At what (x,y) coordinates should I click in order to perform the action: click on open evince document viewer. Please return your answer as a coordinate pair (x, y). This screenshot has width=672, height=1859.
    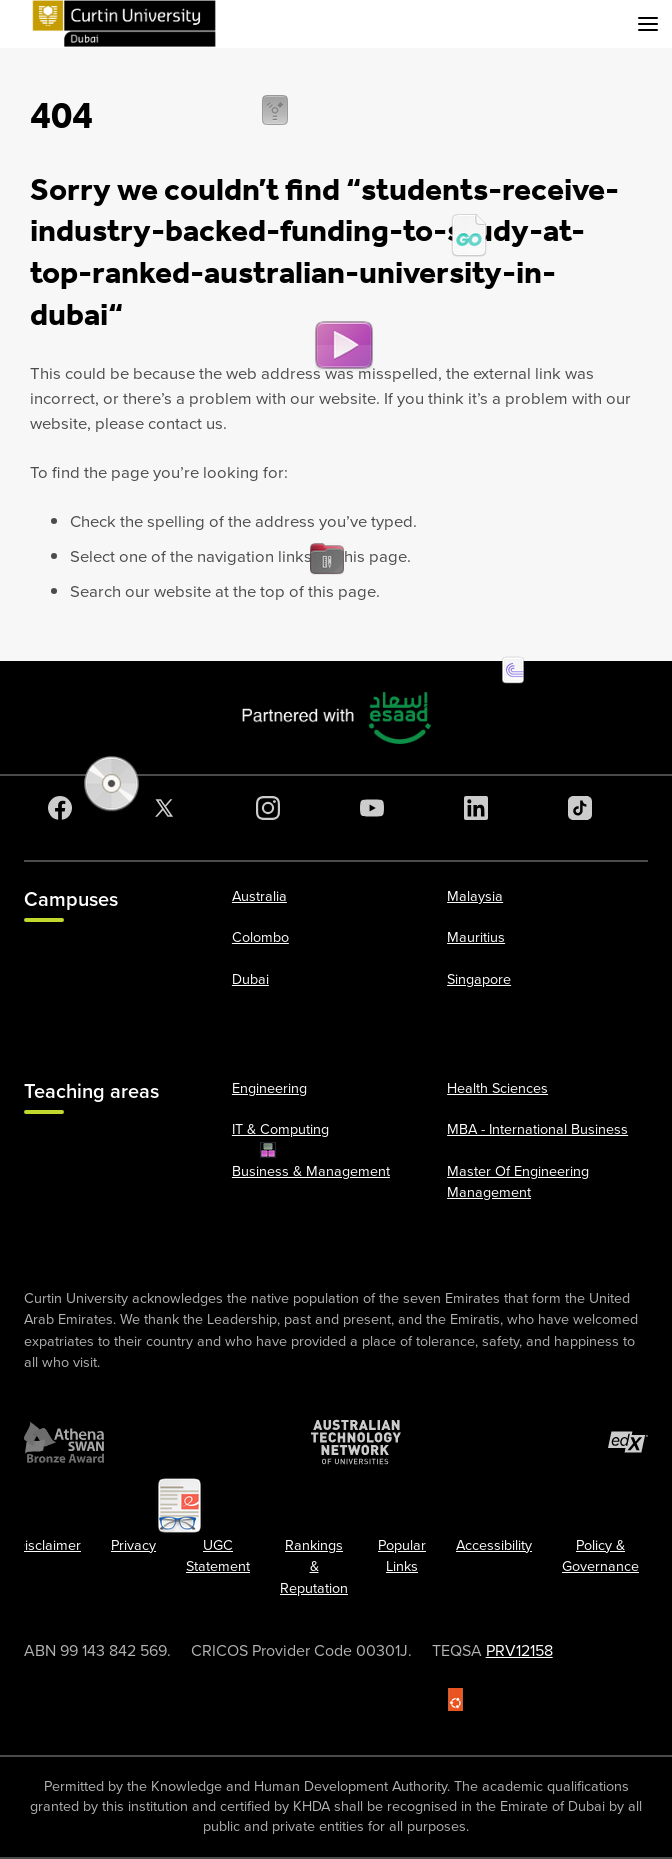
    Looking at the image, I should click on (179, 1505).